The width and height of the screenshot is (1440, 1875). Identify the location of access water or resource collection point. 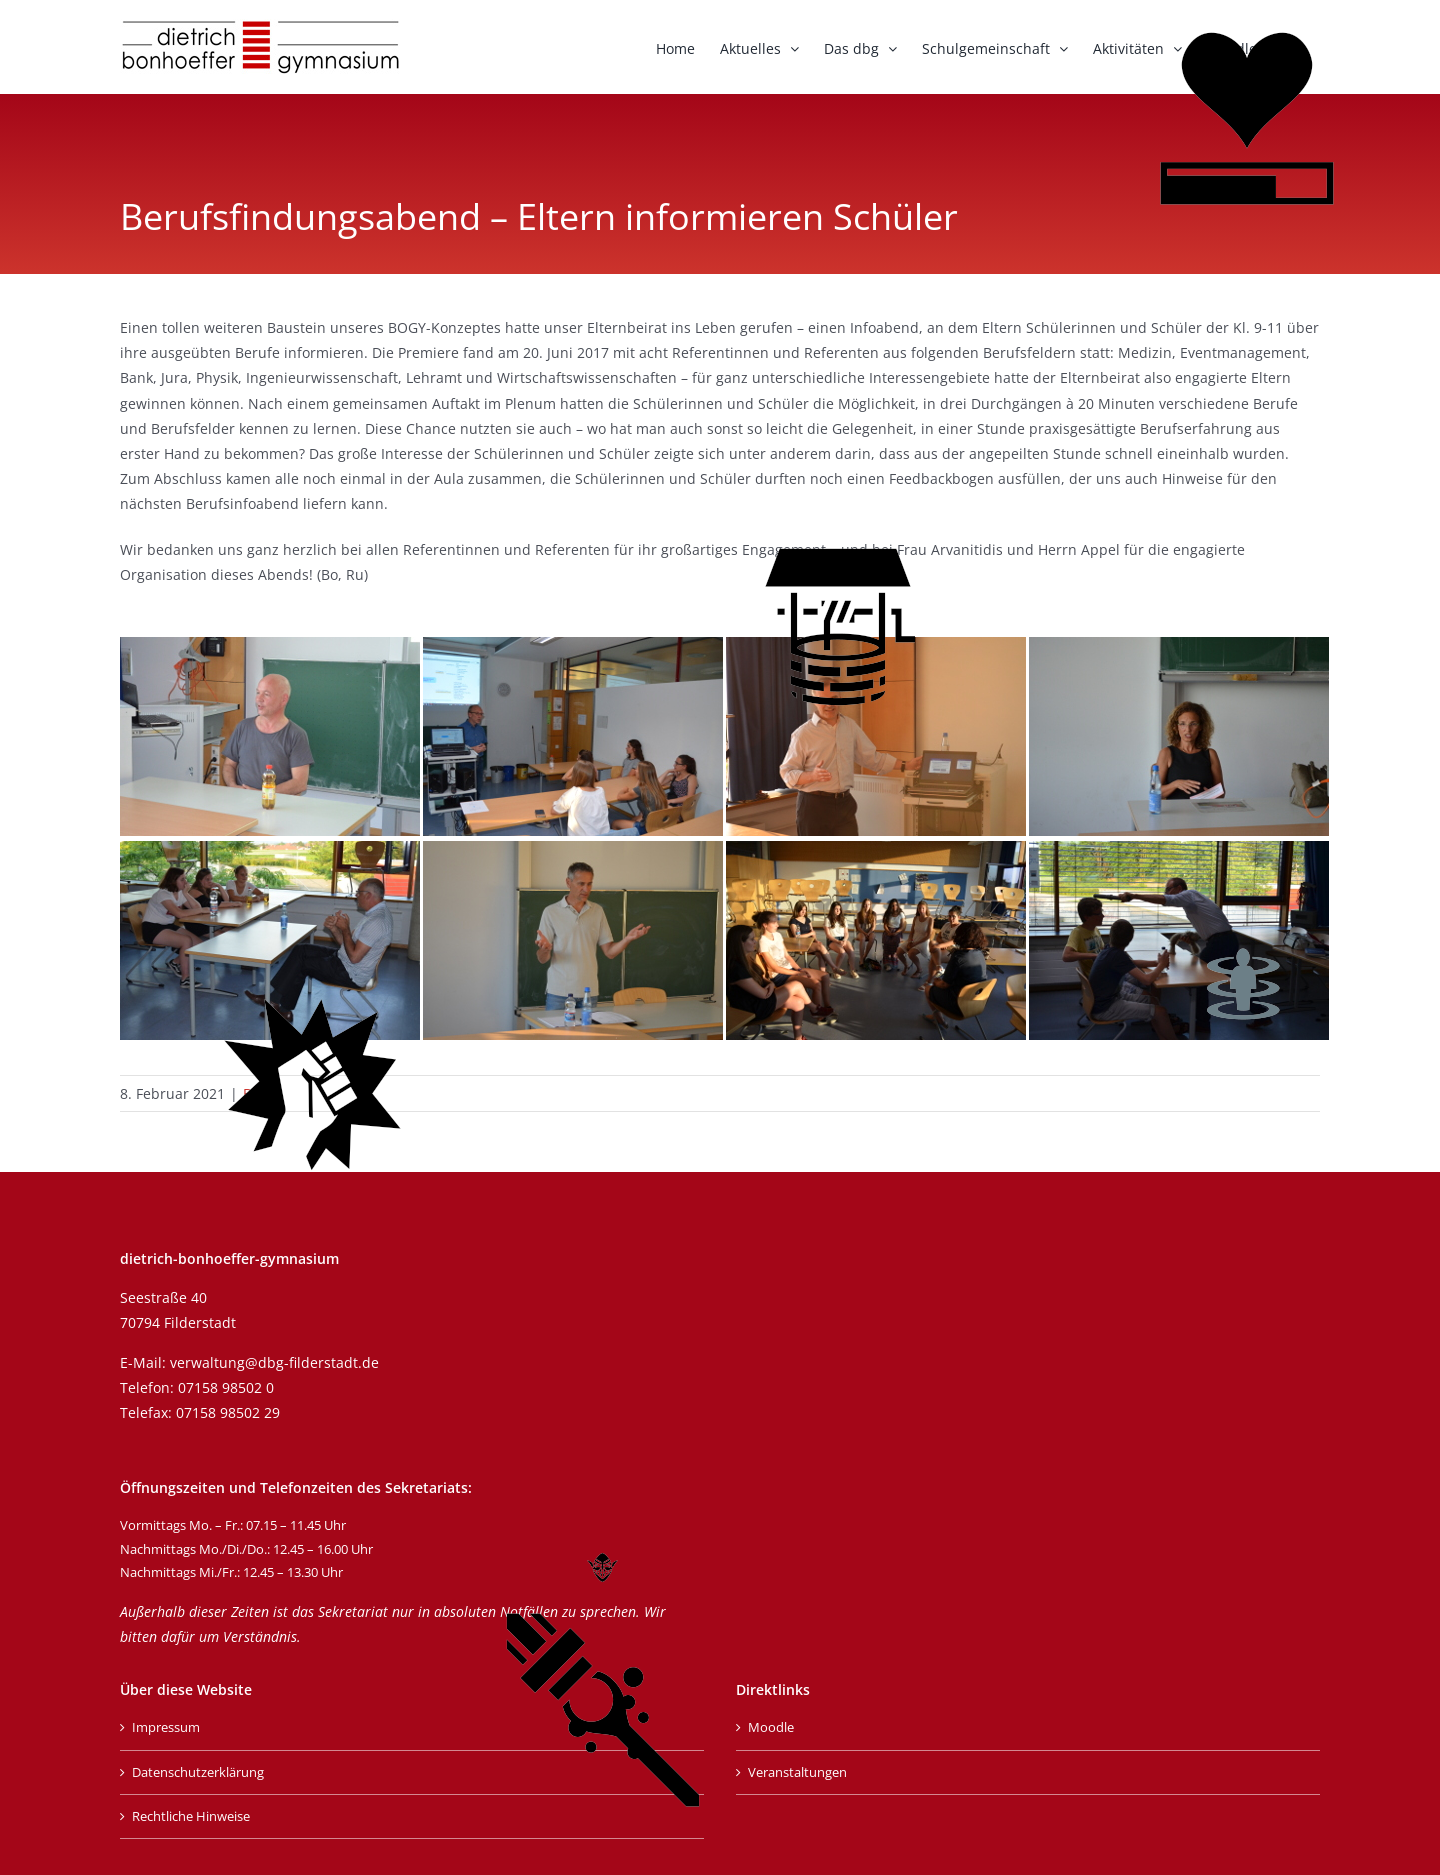
(838, 627).